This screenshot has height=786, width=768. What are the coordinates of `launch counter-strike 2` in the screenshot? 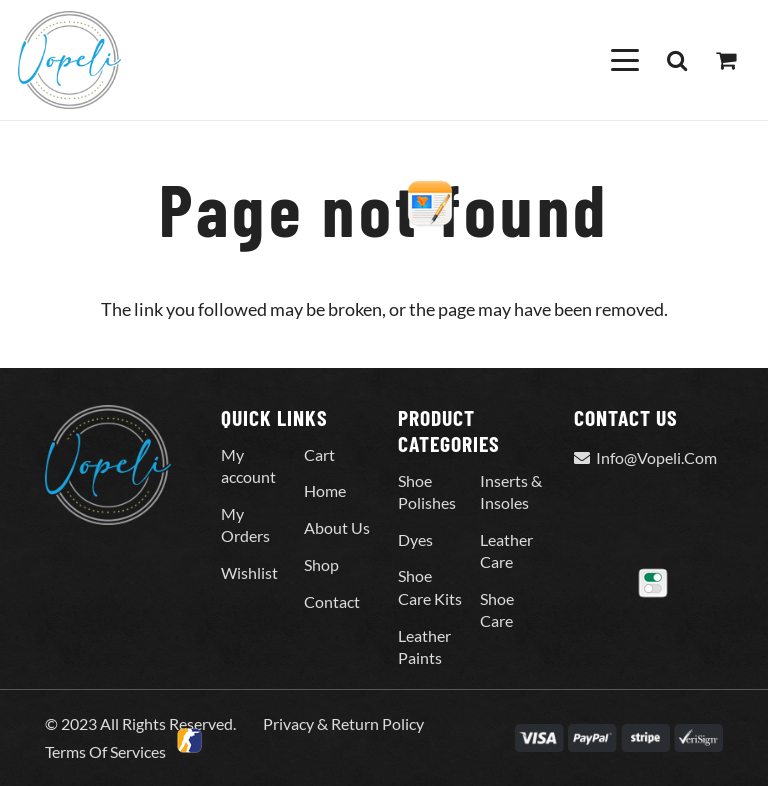 It's located at (189, 740).